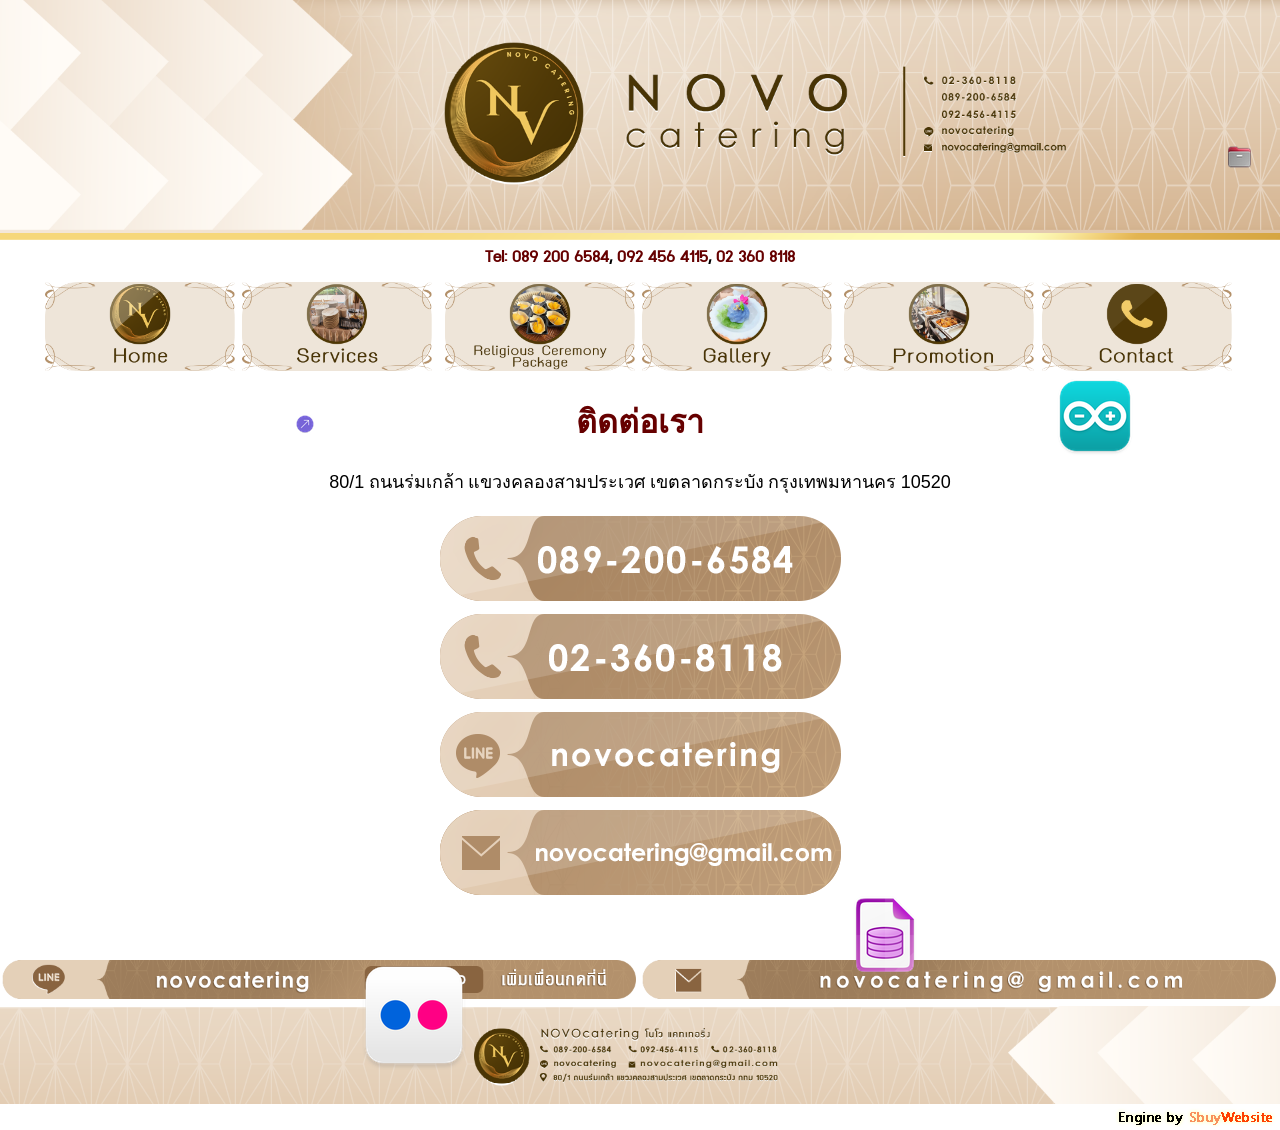 The height and width of the screenshot is (1130, 1280). I want to click on indicates a symbolic link or shortcut to another file, so click(305, 424).